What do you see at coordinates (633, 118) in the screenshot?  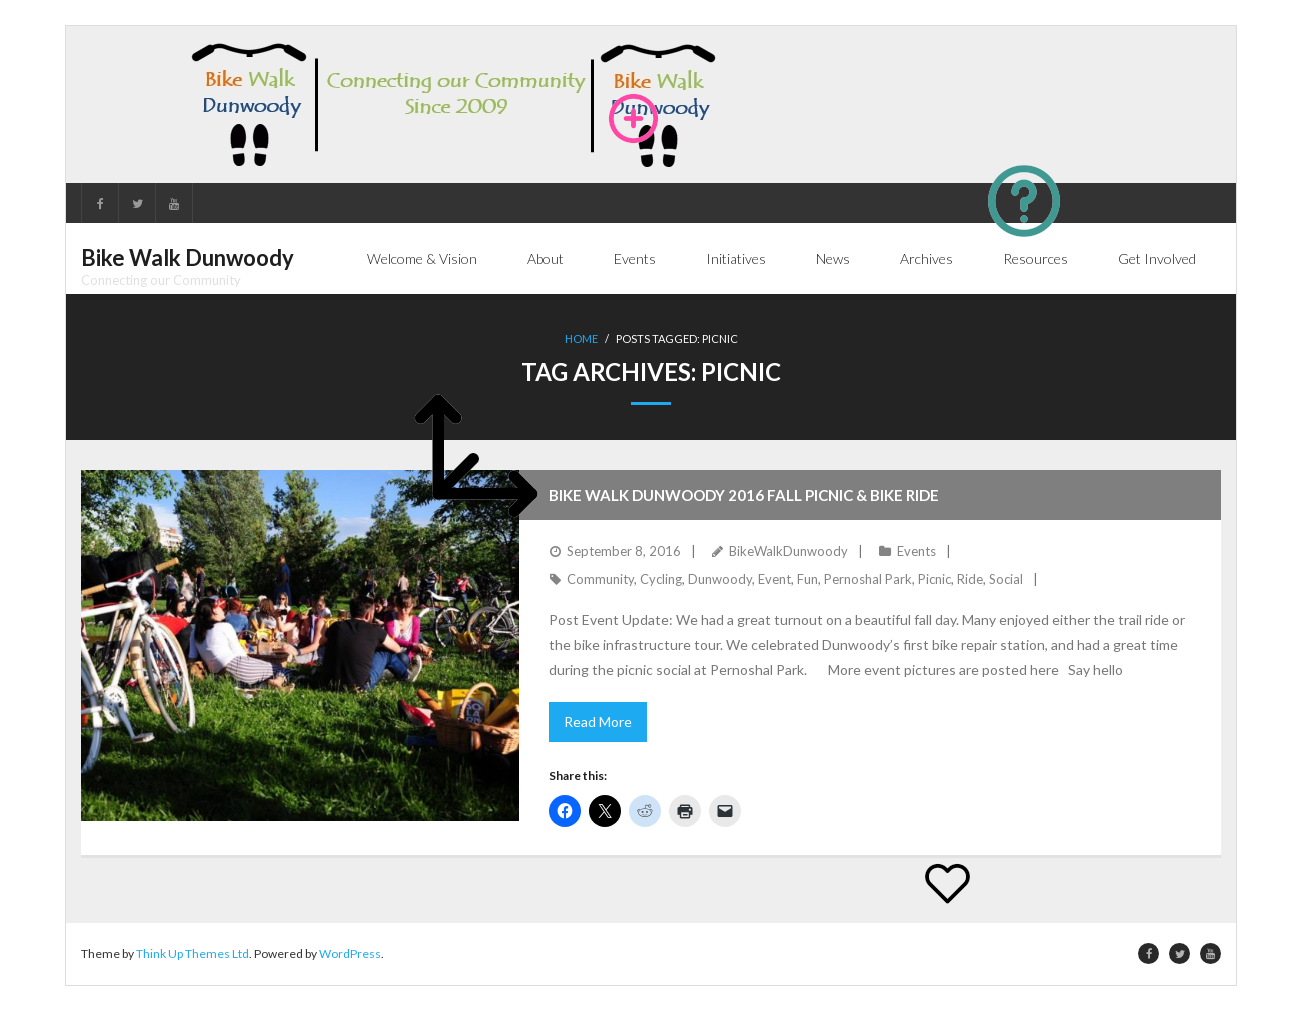 I see `add a new item` at bounding box center [633, 118].